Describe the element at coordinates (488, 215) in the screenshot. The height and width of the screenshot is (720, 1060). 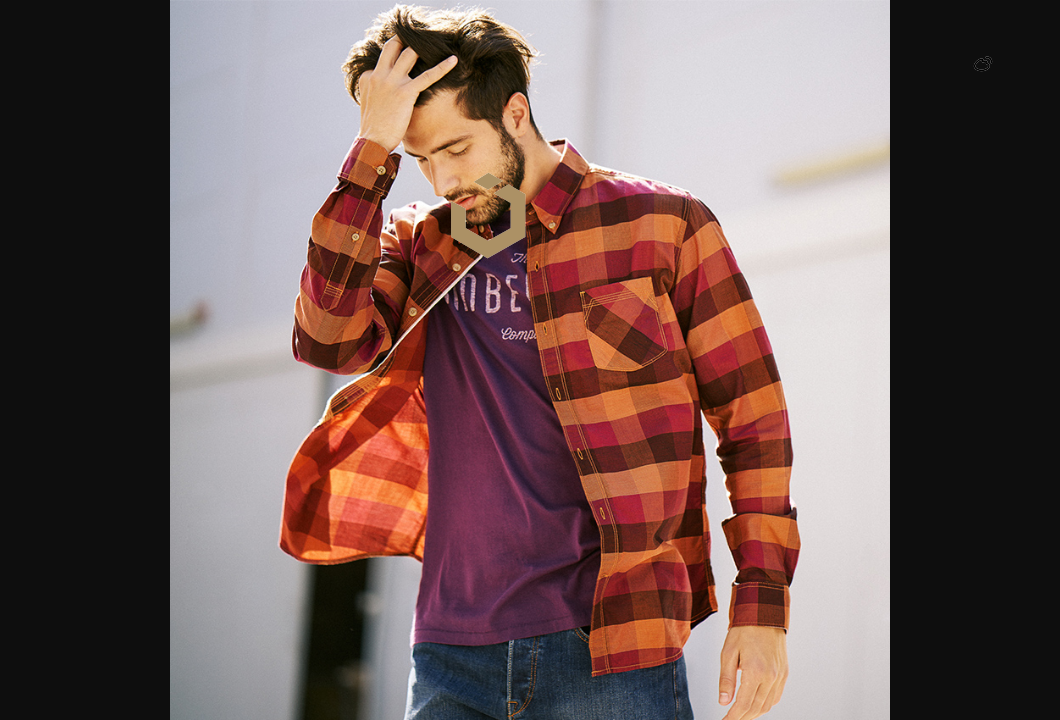
I see `UIkit framework logo` at that location.